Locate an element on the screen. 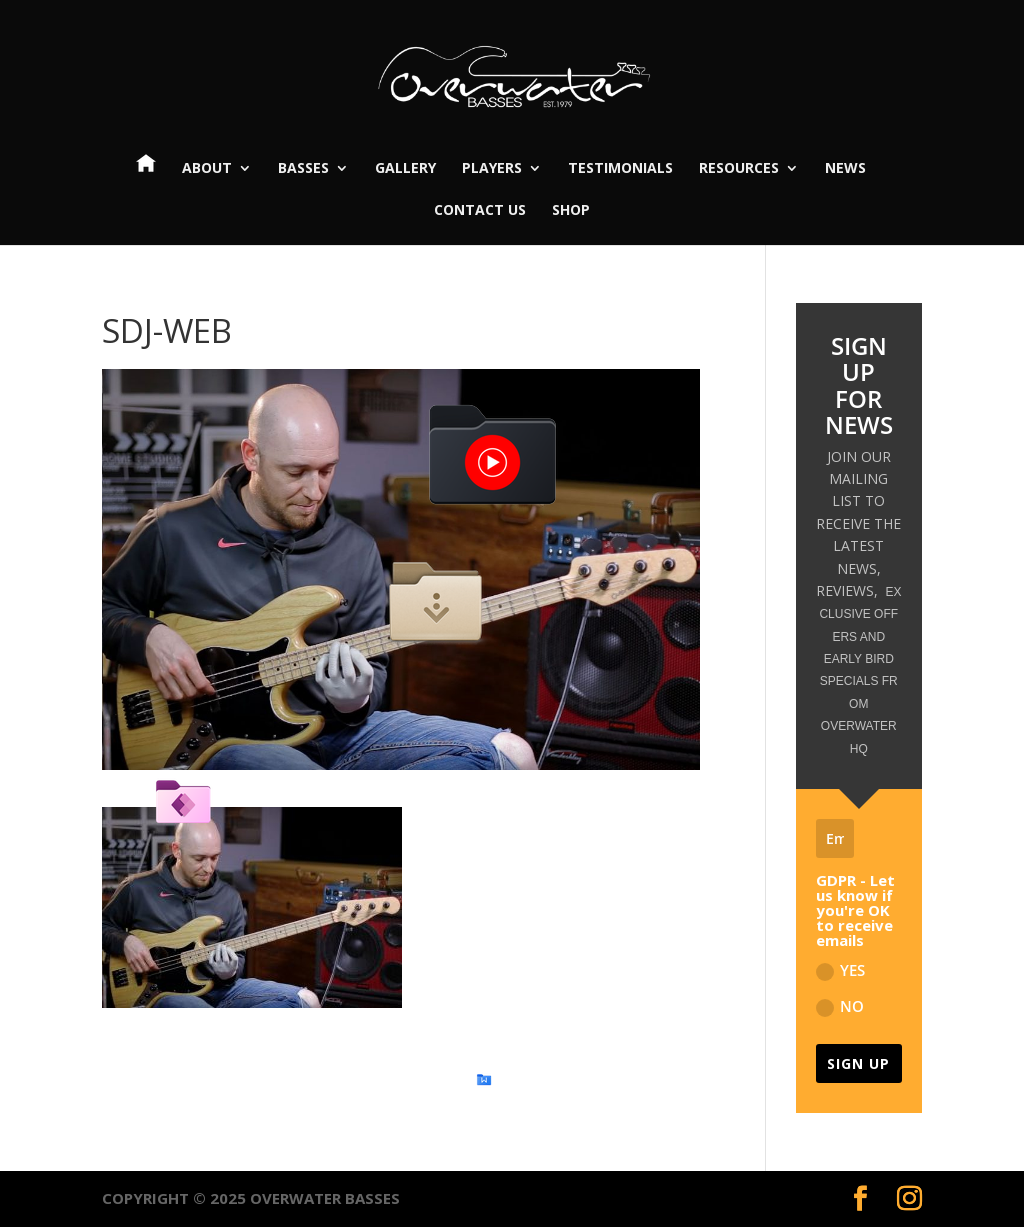  open folder containing Microsoft Power Apps files is located at coordinates (183, 803).